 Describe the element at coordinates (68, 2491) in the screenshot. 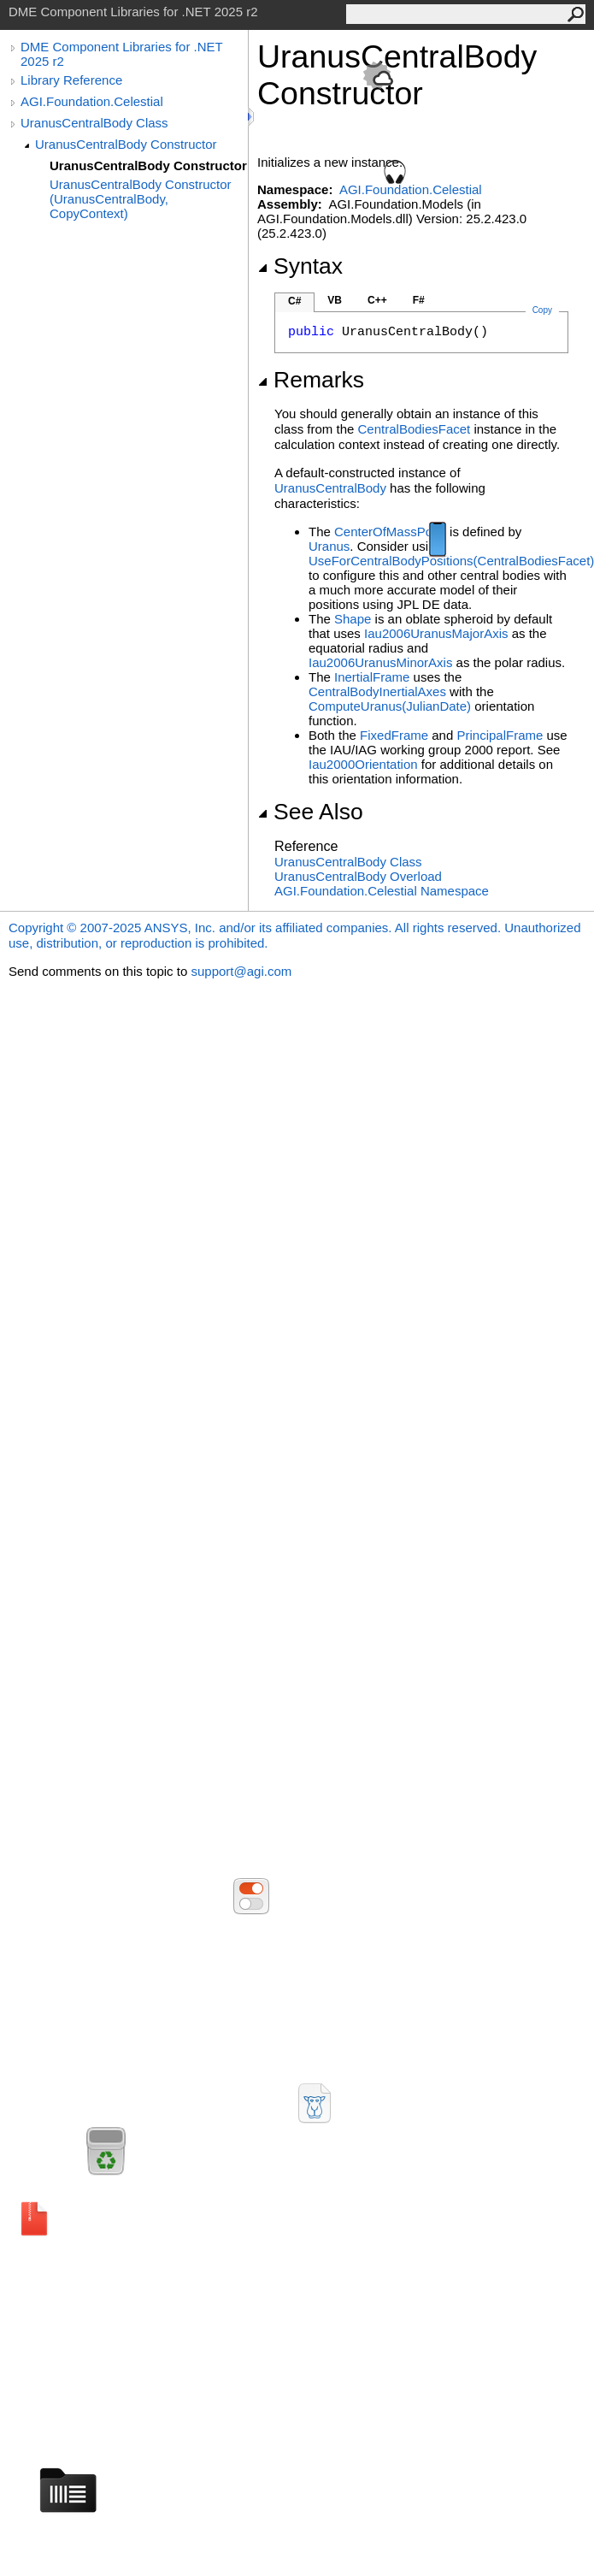

I see `open your Ableton Live projects folder` at that location.